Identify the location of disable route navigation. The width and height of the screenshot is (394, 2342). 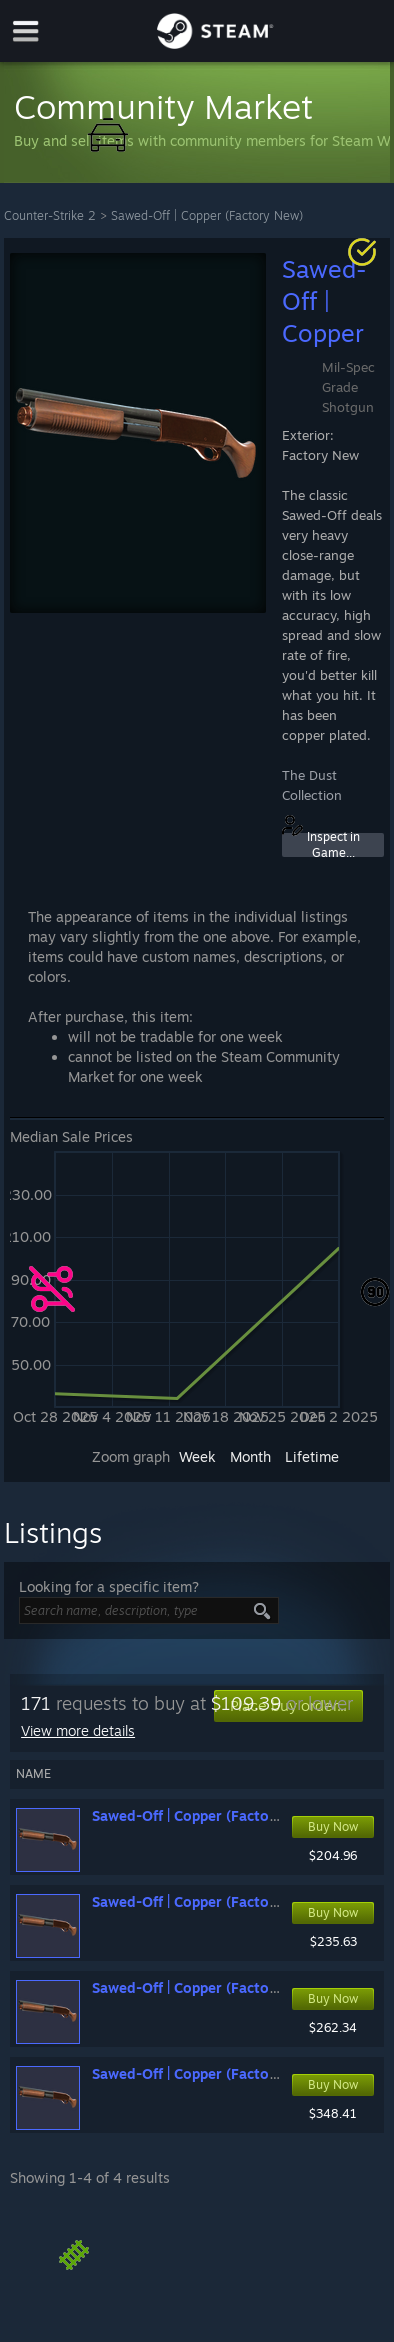
(52, 1289).